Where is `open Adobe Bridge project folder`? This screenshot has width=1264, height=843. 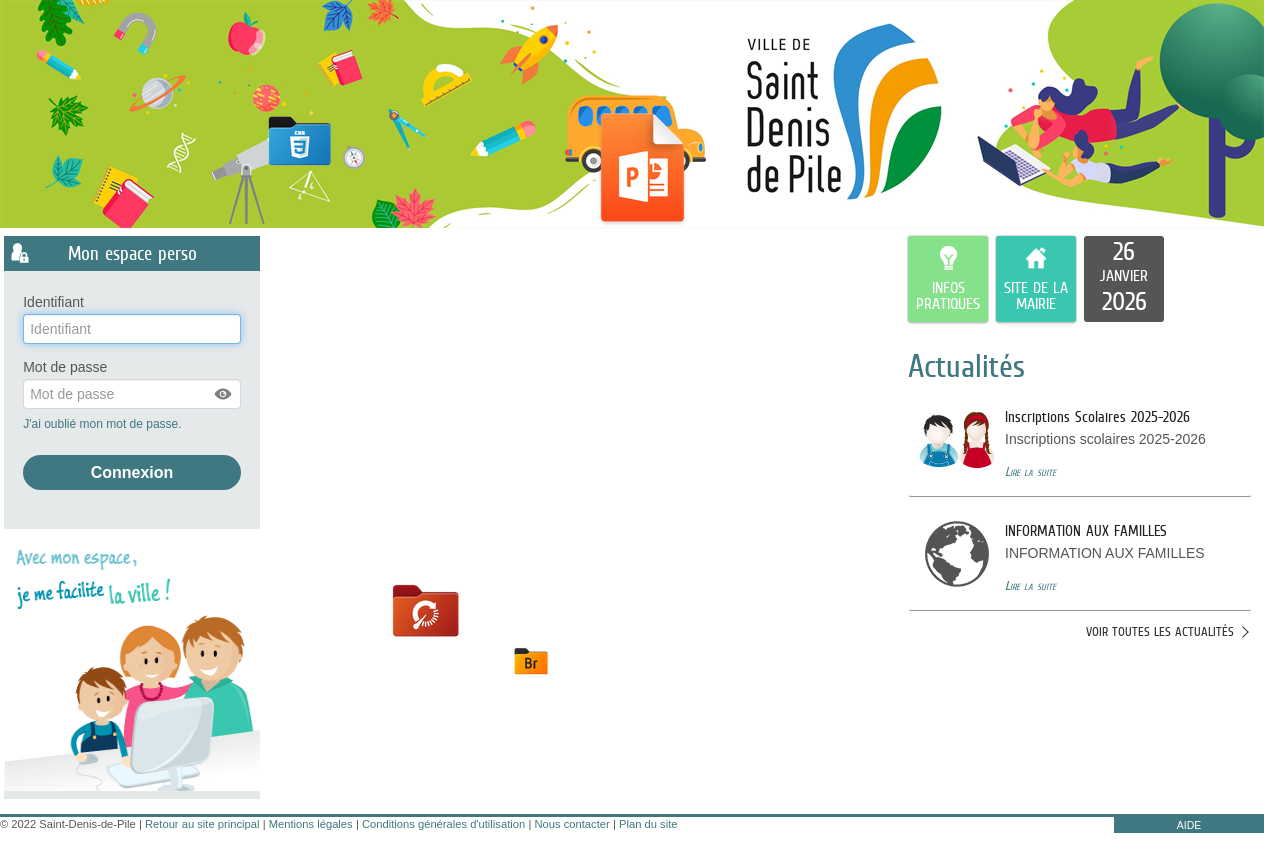 open Adobe Bridge project folder is located at coordinates (531, 662).